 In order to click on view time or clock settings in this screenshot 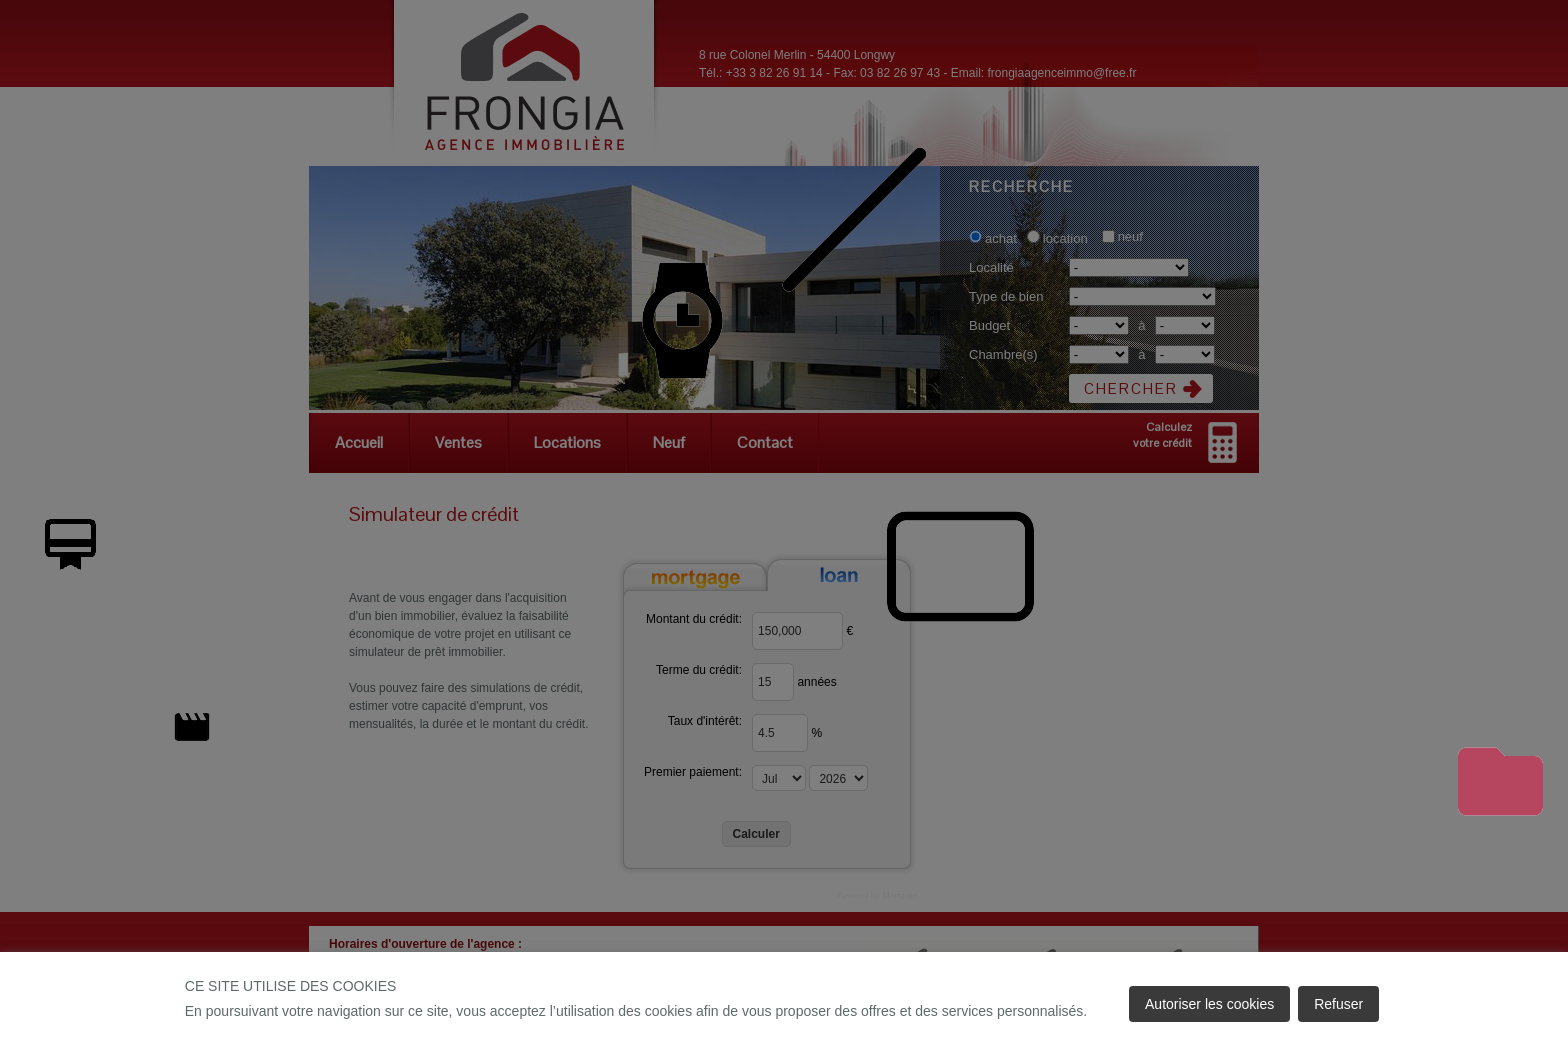, I will do `click(682, 320)`.